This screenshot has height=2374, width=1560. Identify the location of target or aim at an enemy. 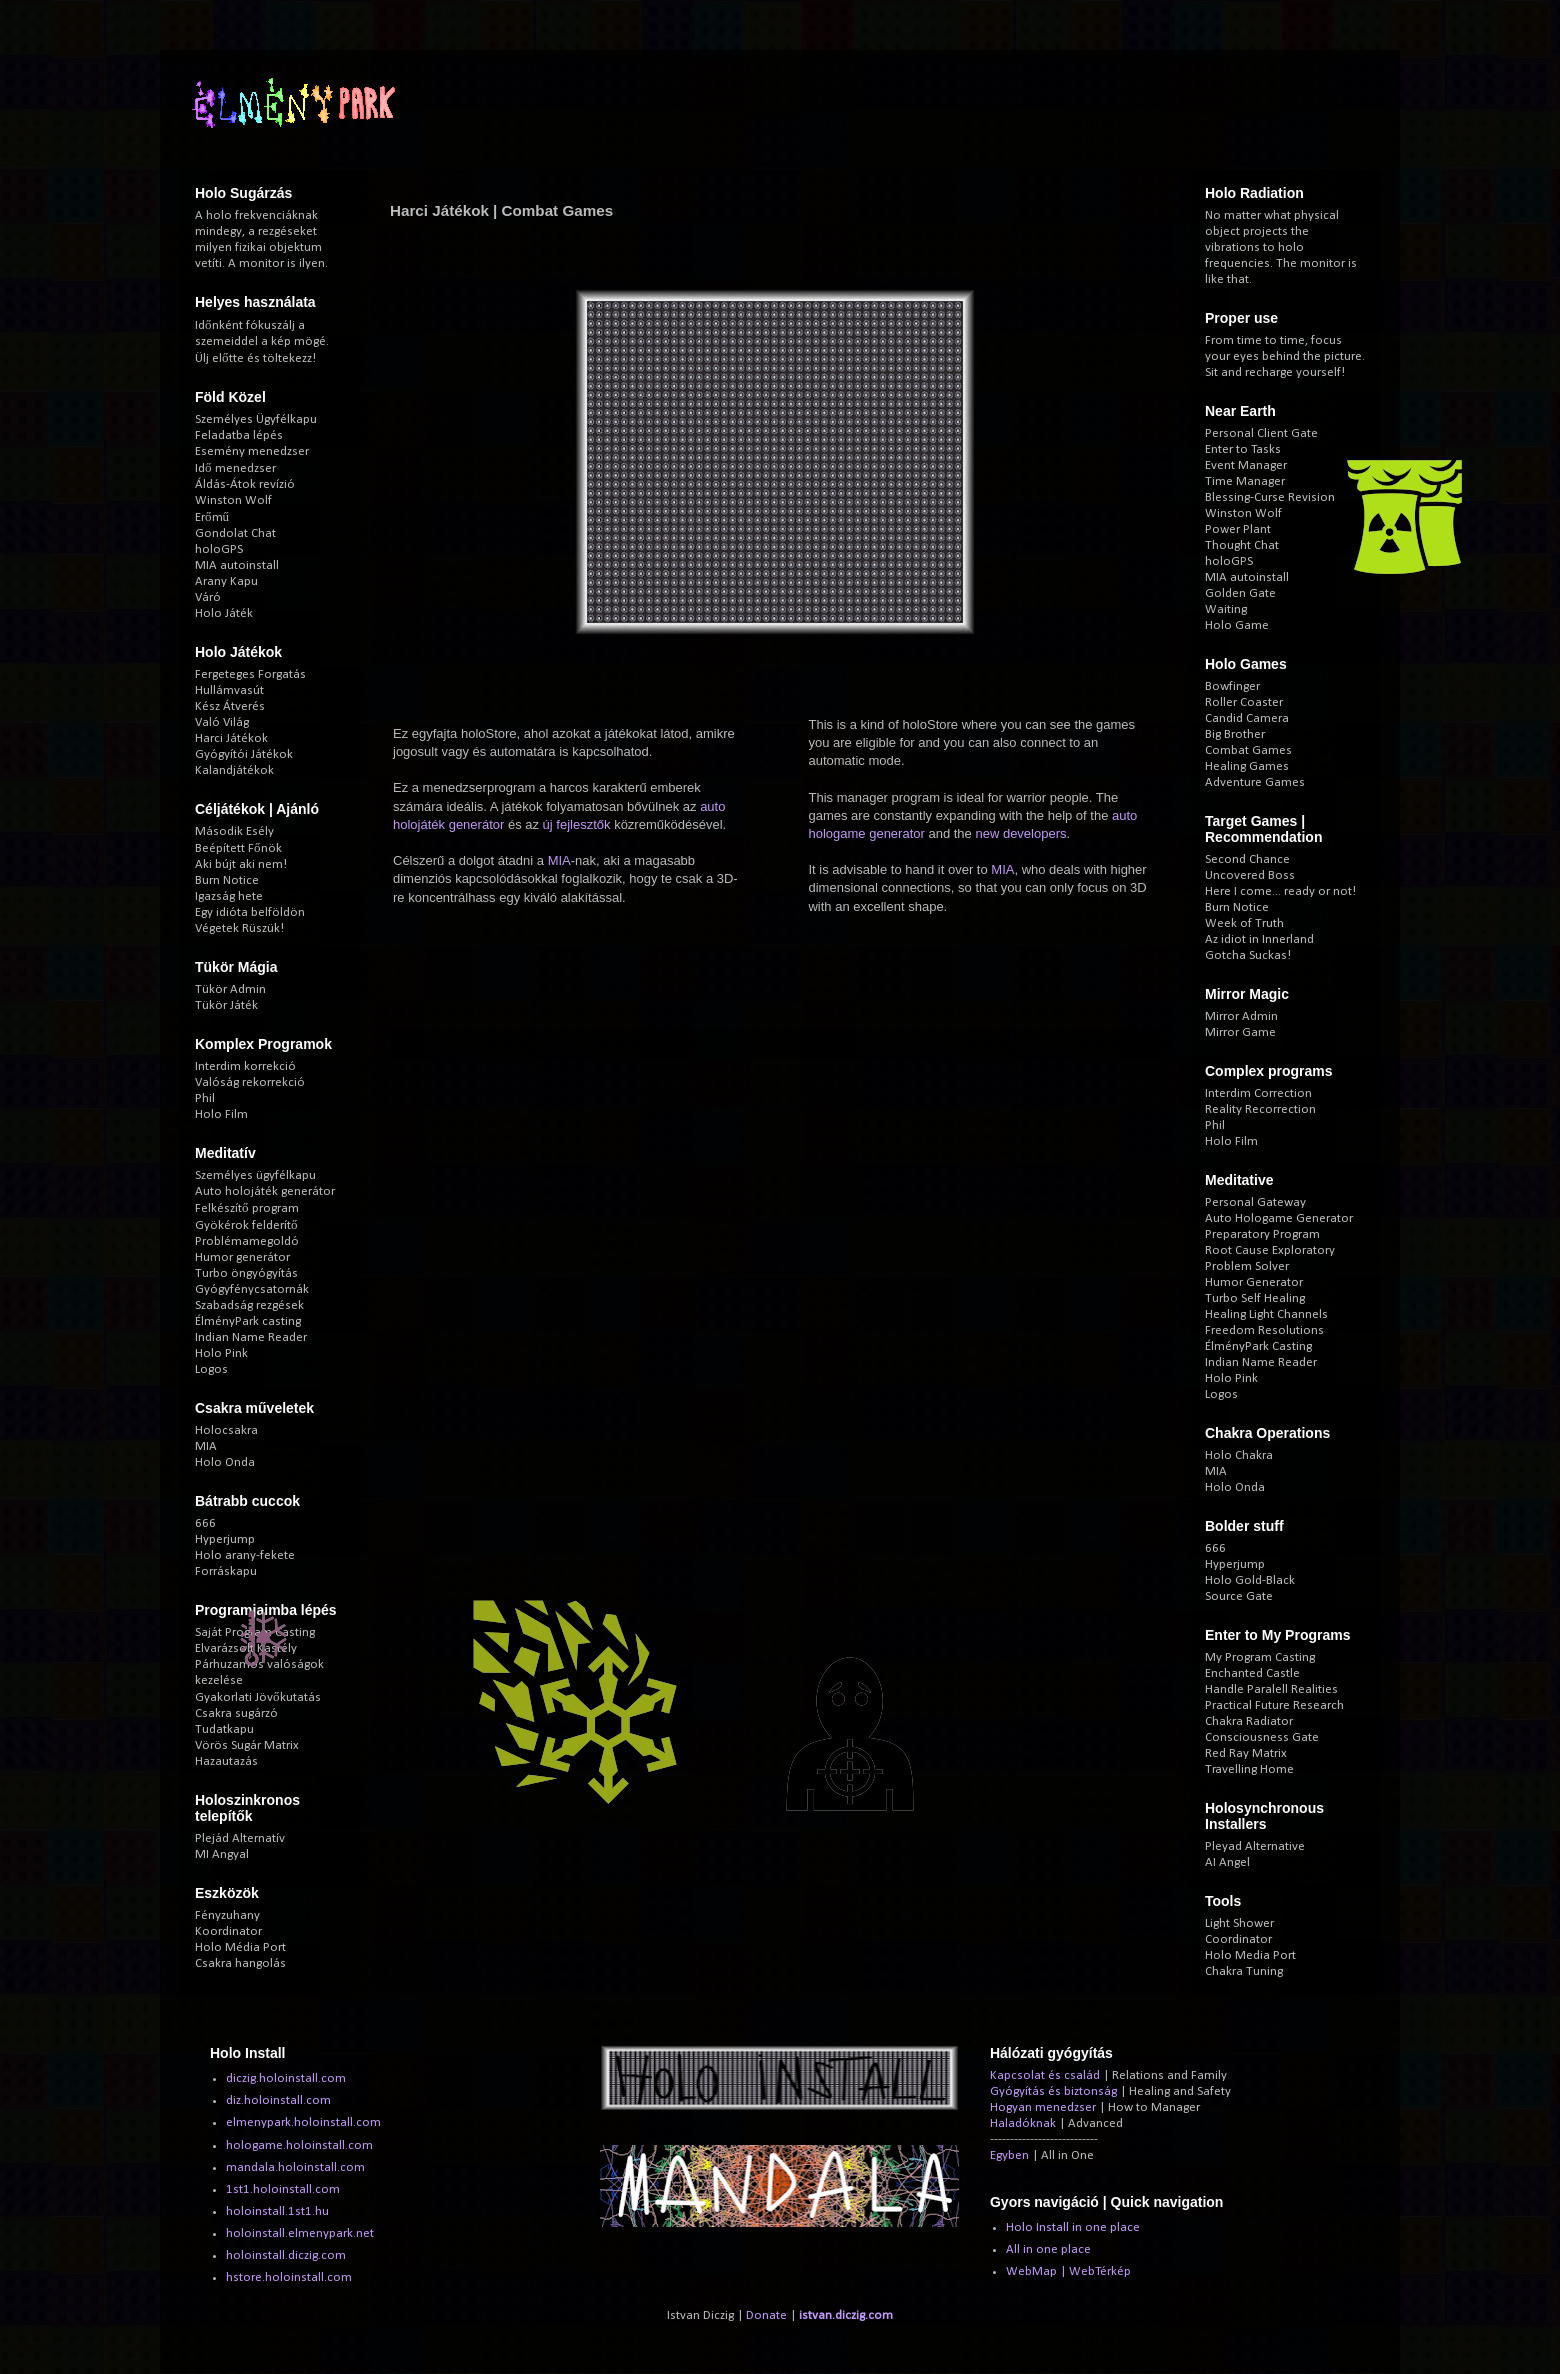
(850, 1734).